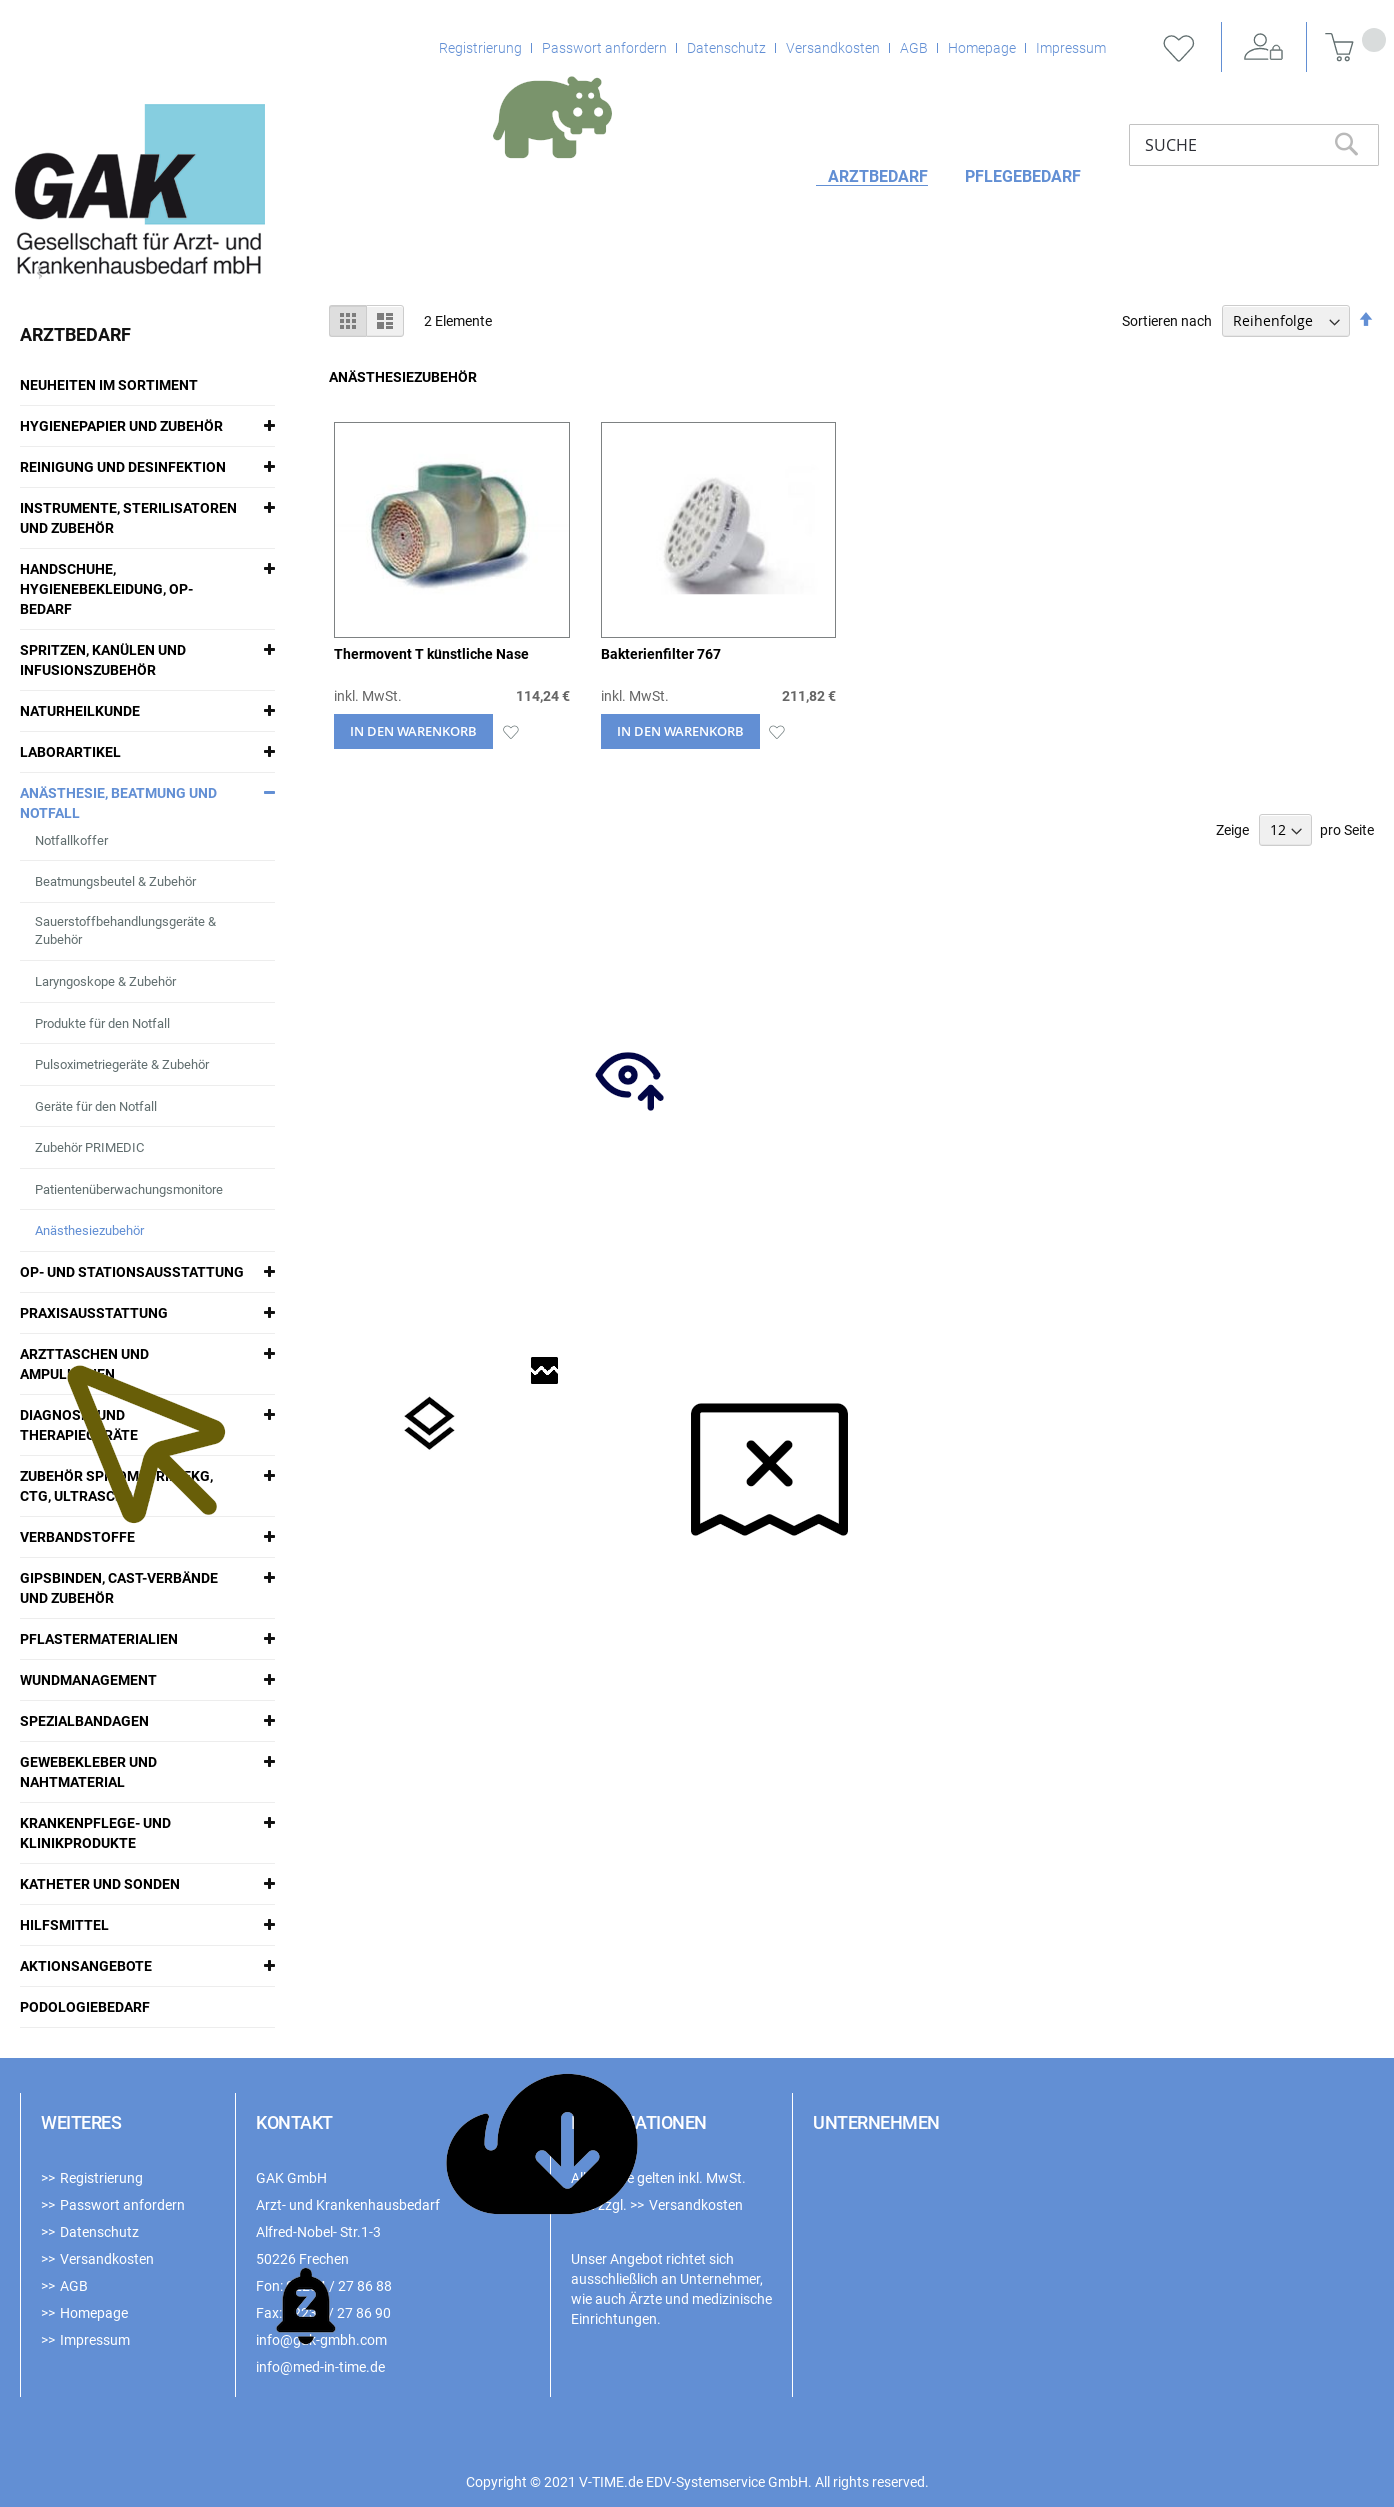 This screenshot has width=1394, height=2507. What do you see at coordinates (769, 1469) in the screenshot?
I see `cancel or void a receipt` at bounding box center [769, 1469].